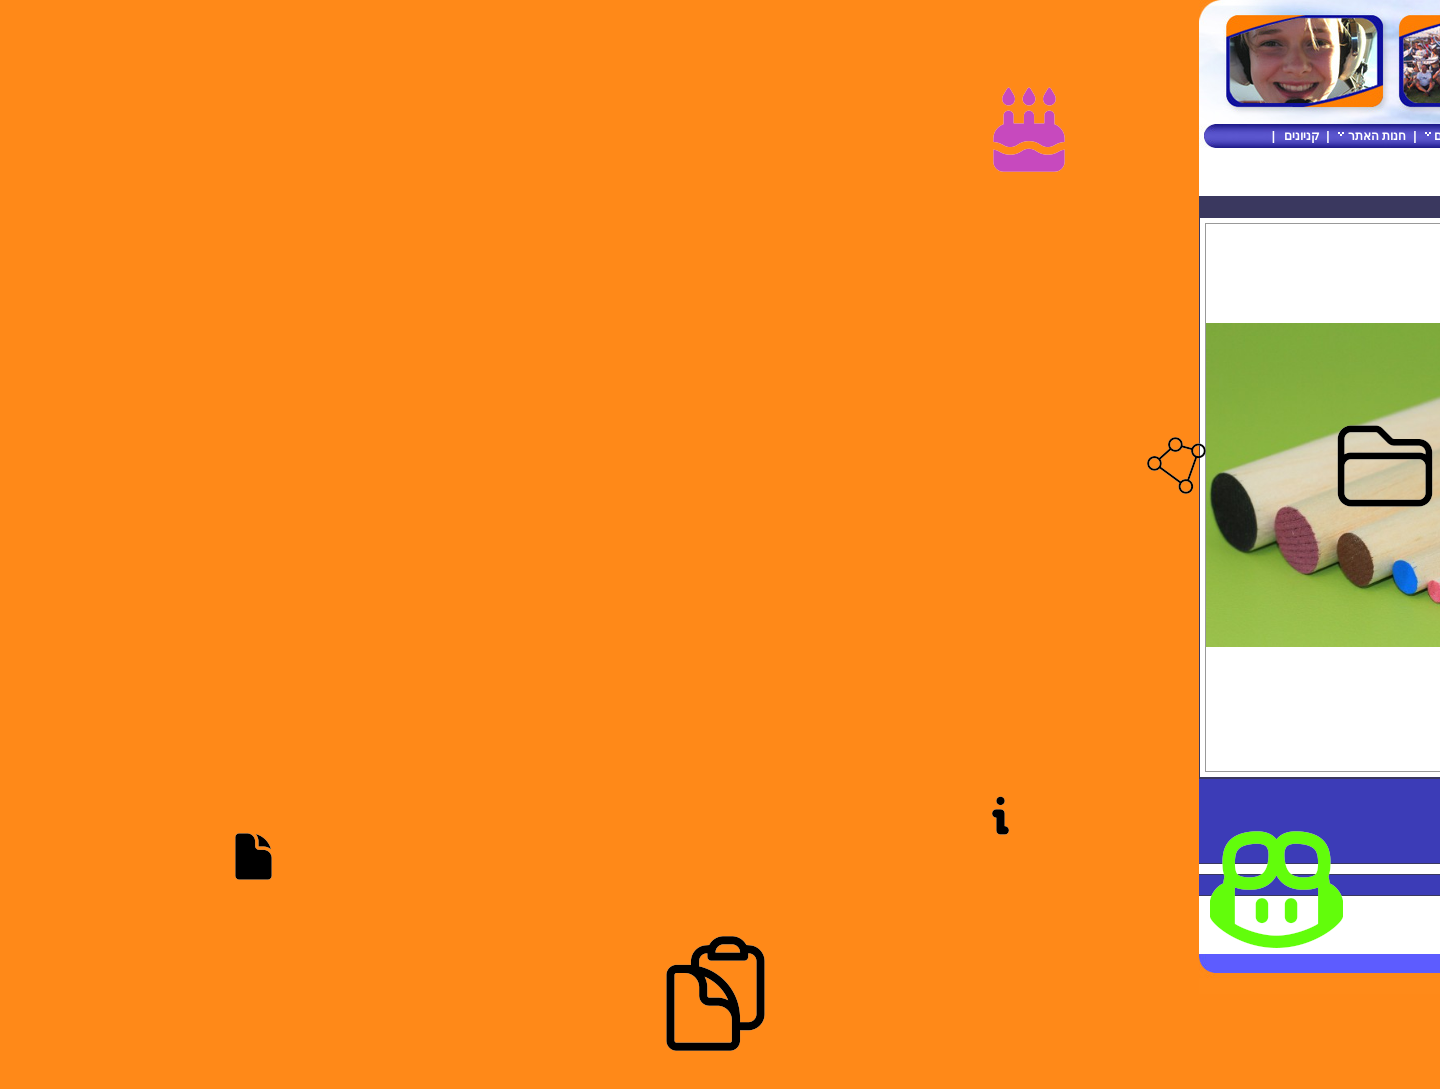  I want to click on view document or file, so click(253, 856).